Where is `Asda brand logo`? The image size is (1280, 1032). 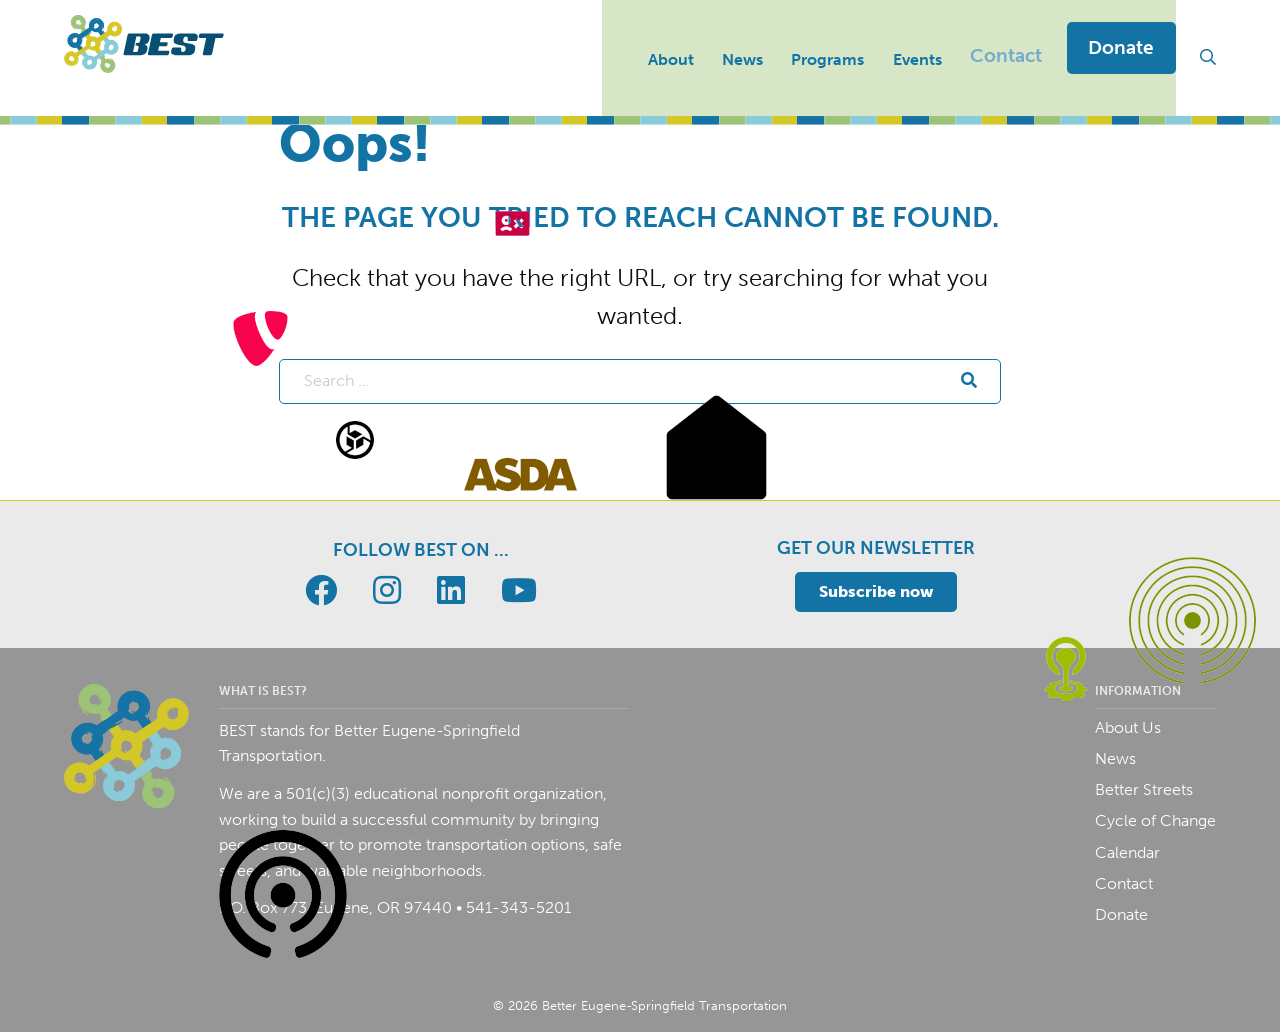
Asda brand logo is located at coordinates (520, 474).